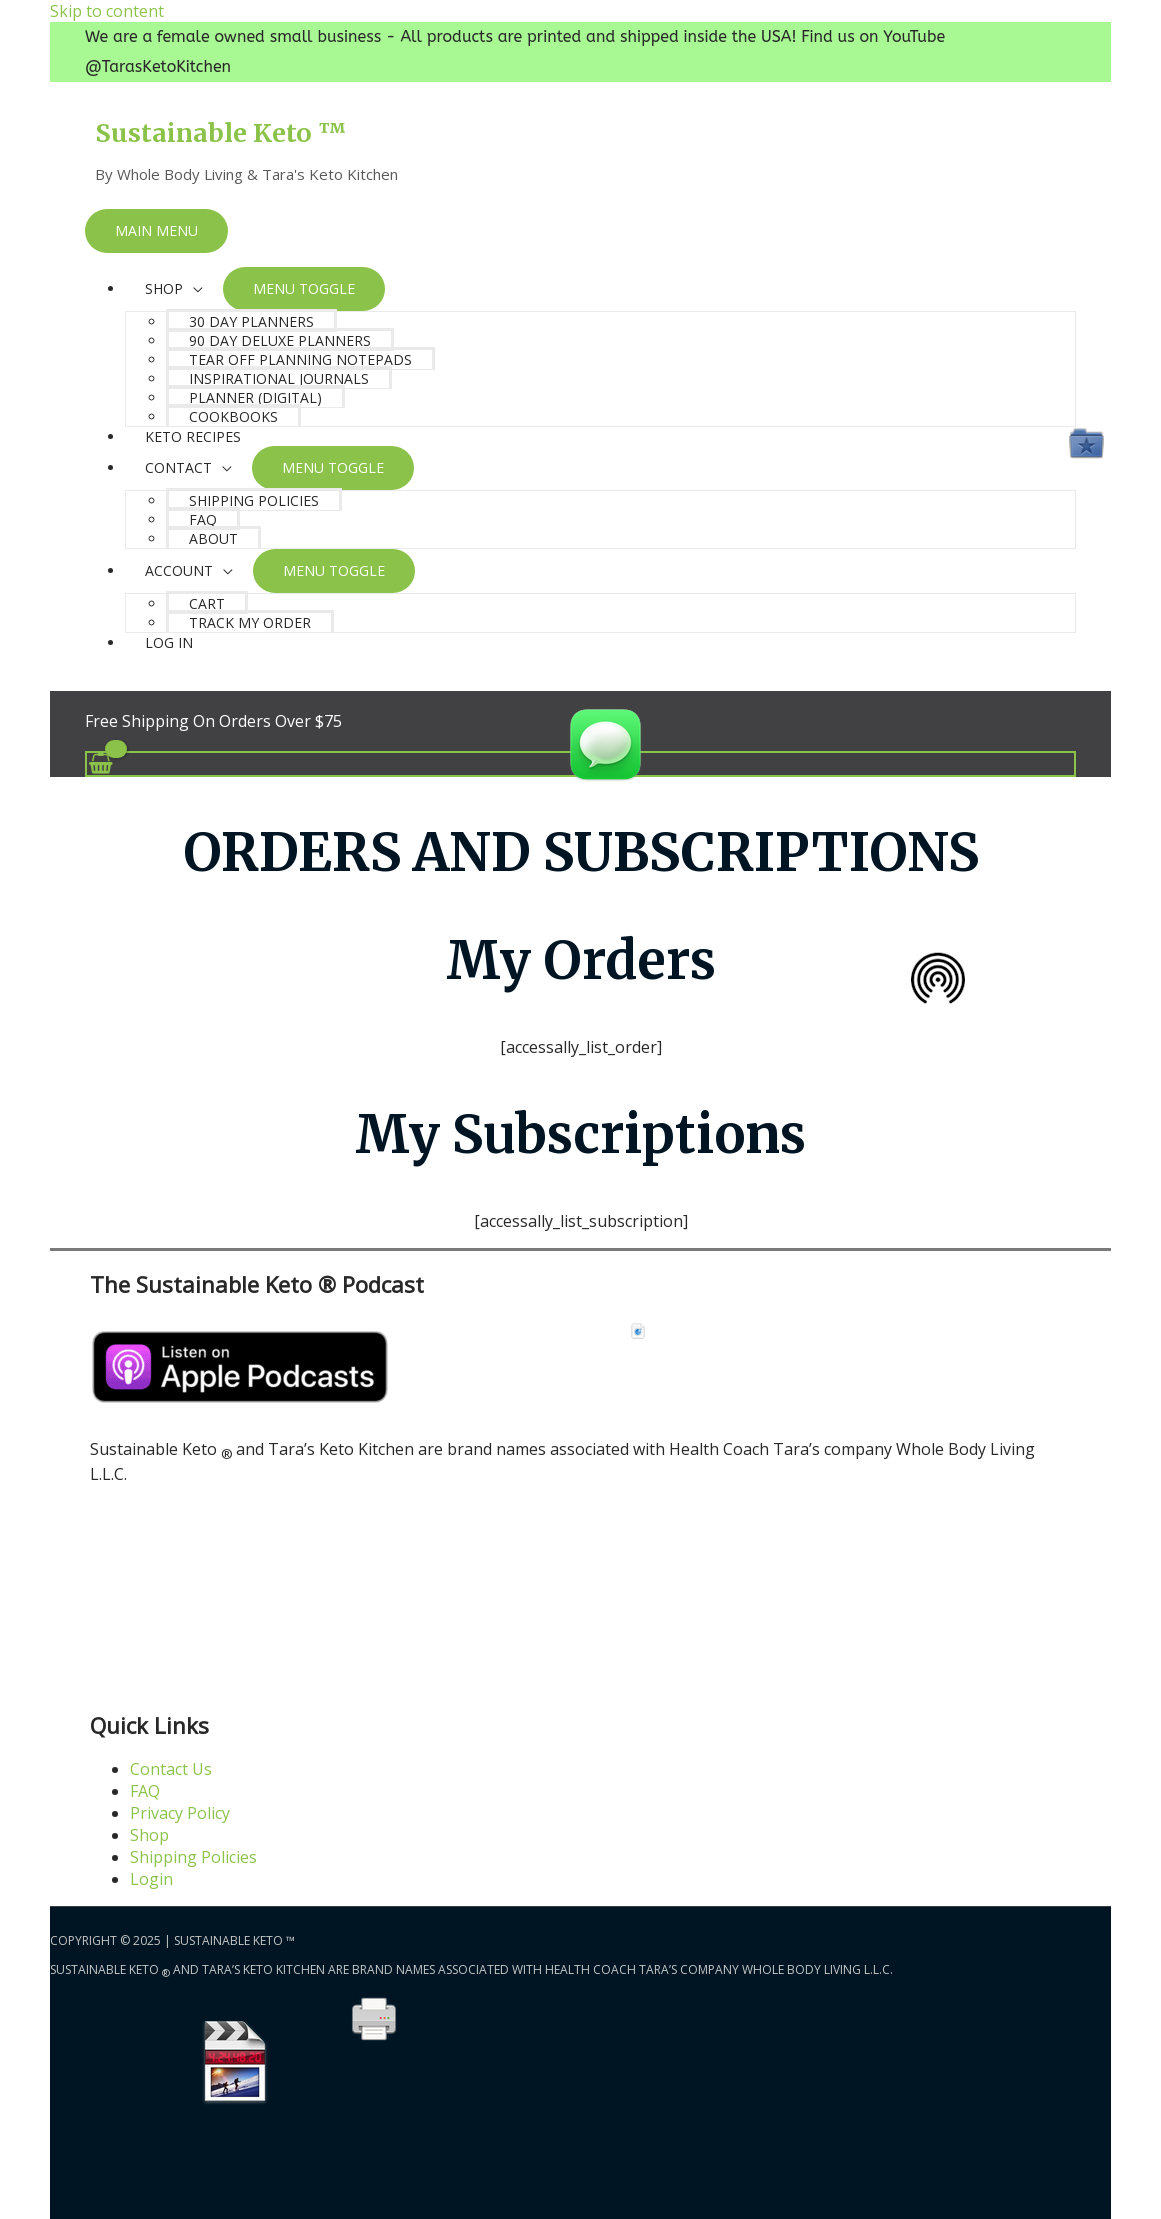 The width and height of the screenshot is (1161, 2219). What do you see at coordinates (374, 2019) in the screenshot?
I see `print the current document` at bounding box center [374, 2019].